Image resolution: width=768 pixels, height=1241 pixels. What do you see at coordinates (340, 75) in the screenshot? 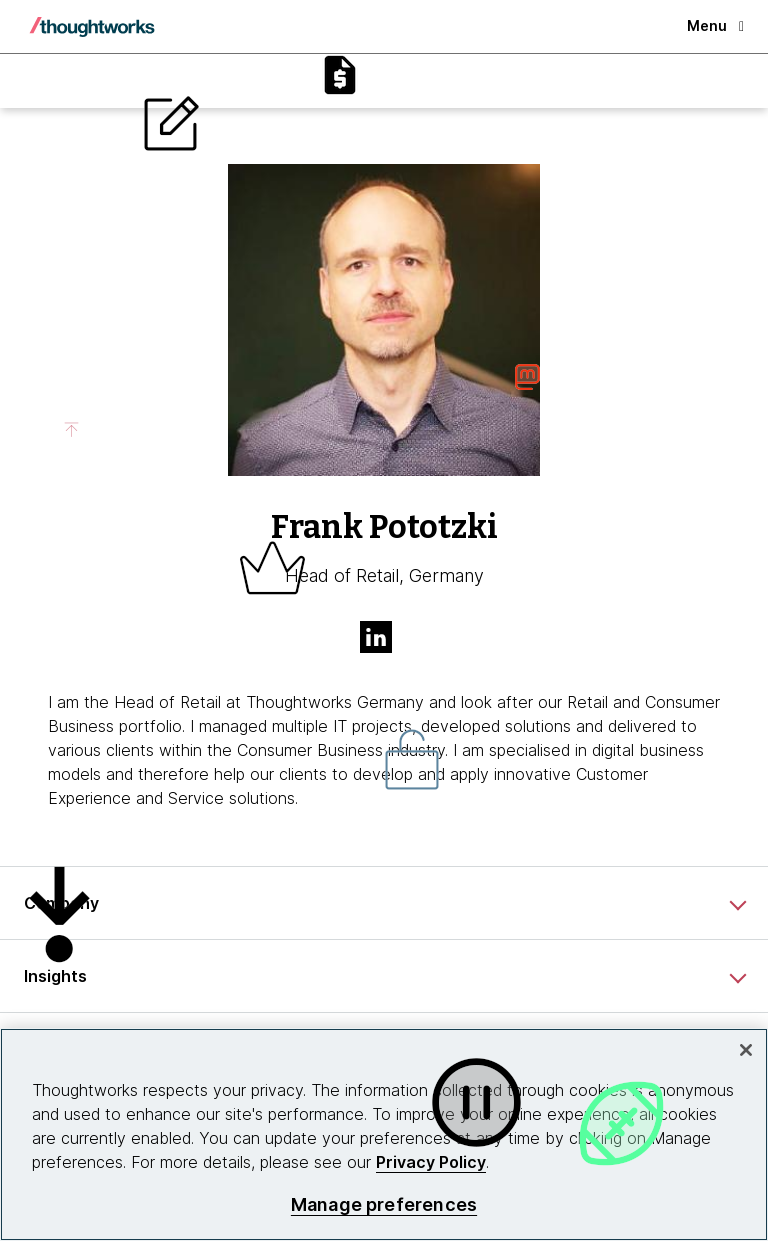
I see `request a price quote or estimate` at bounding box center [340, 75].